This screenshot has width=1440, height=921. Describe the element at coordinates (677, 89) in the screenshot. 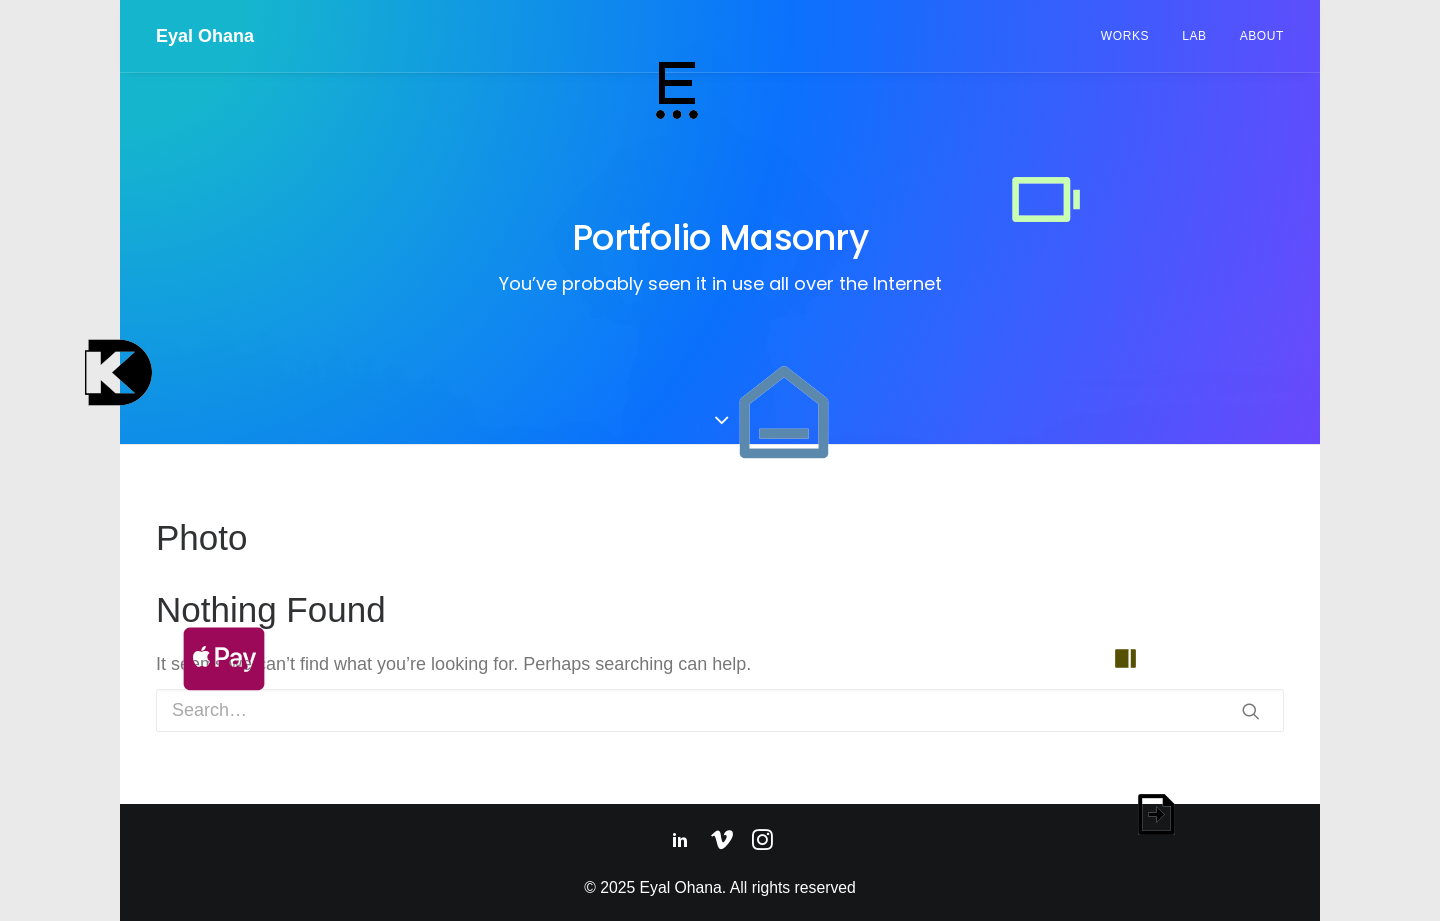

I see `apply emphasis formatting to selected text` at that location.